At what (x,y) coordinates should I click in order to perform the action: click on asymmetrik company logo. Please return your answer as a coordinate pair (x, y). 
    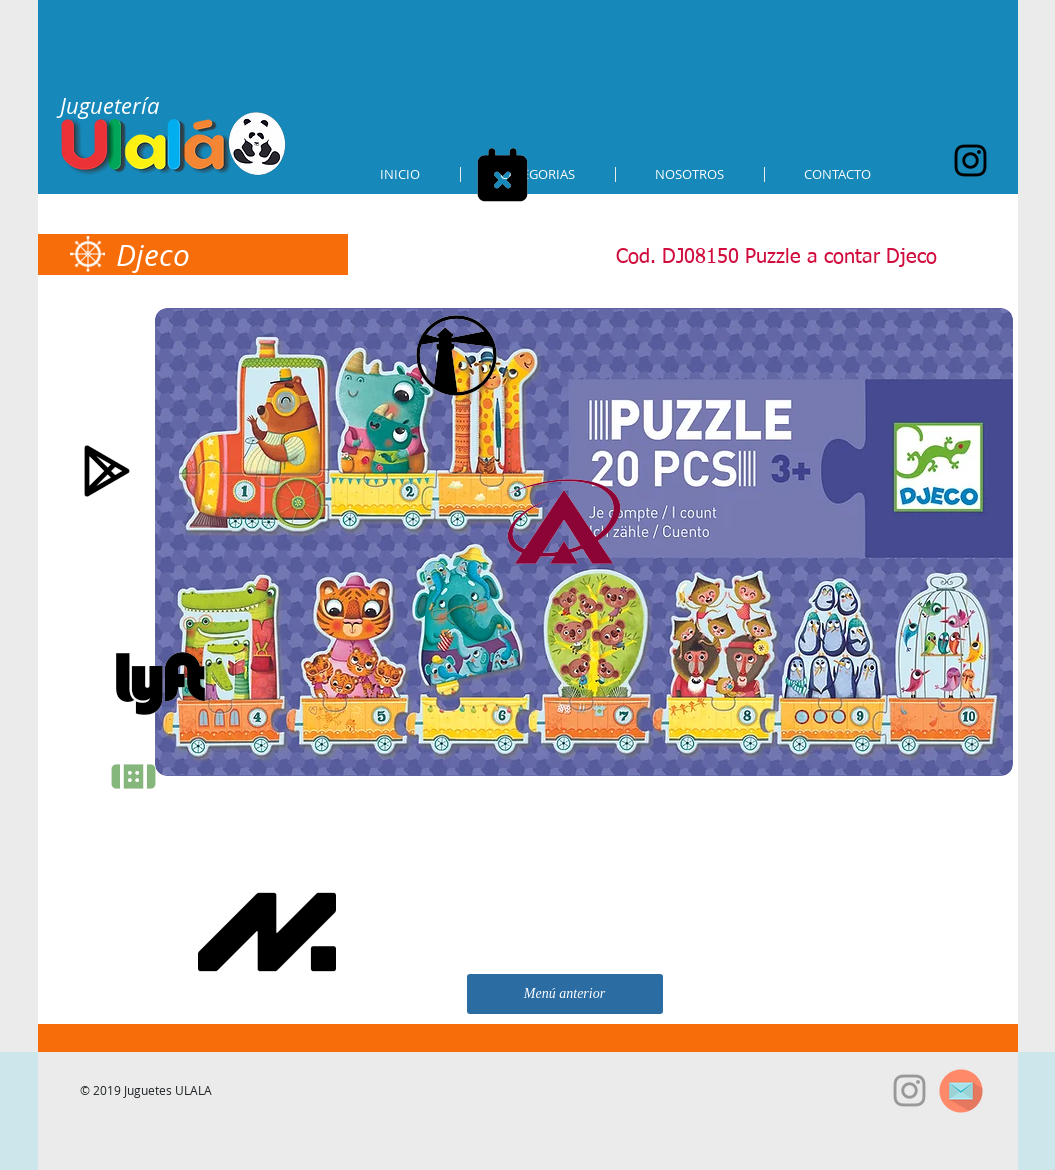
    Looking at the image, I should click on (560, 521).